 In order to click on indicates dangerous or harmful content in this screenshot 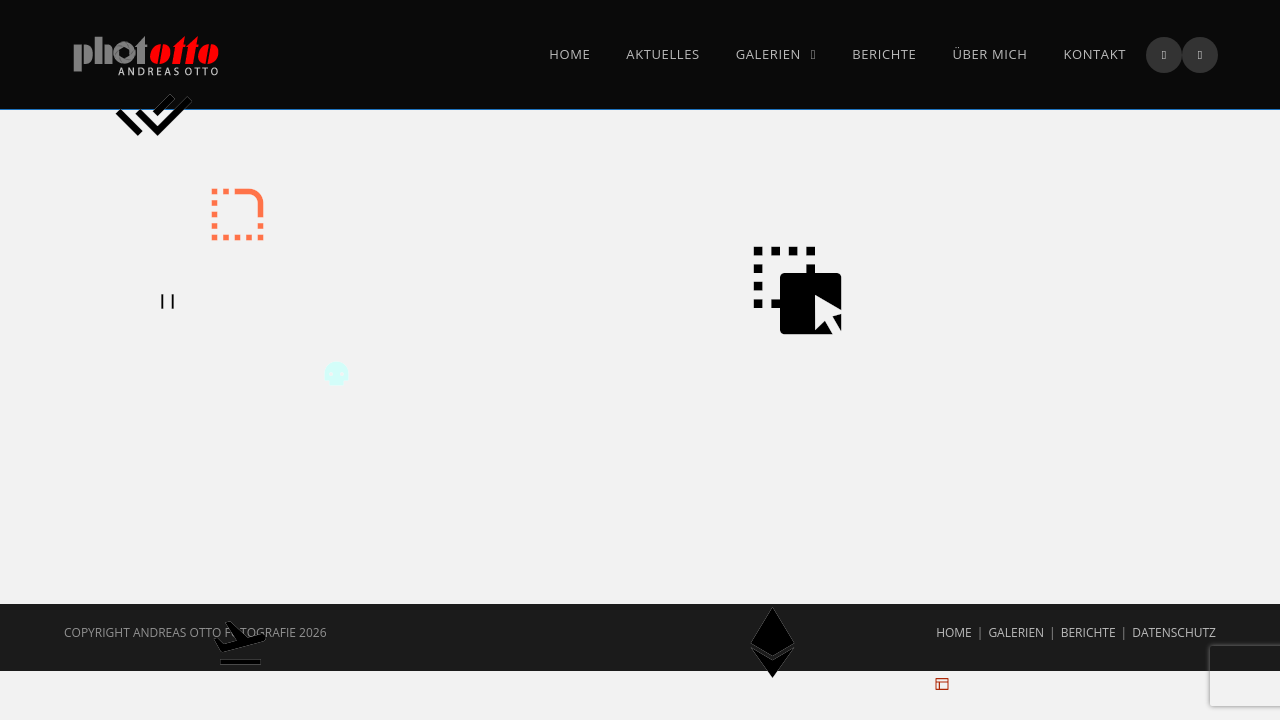, I will do `click(336, 373)`.